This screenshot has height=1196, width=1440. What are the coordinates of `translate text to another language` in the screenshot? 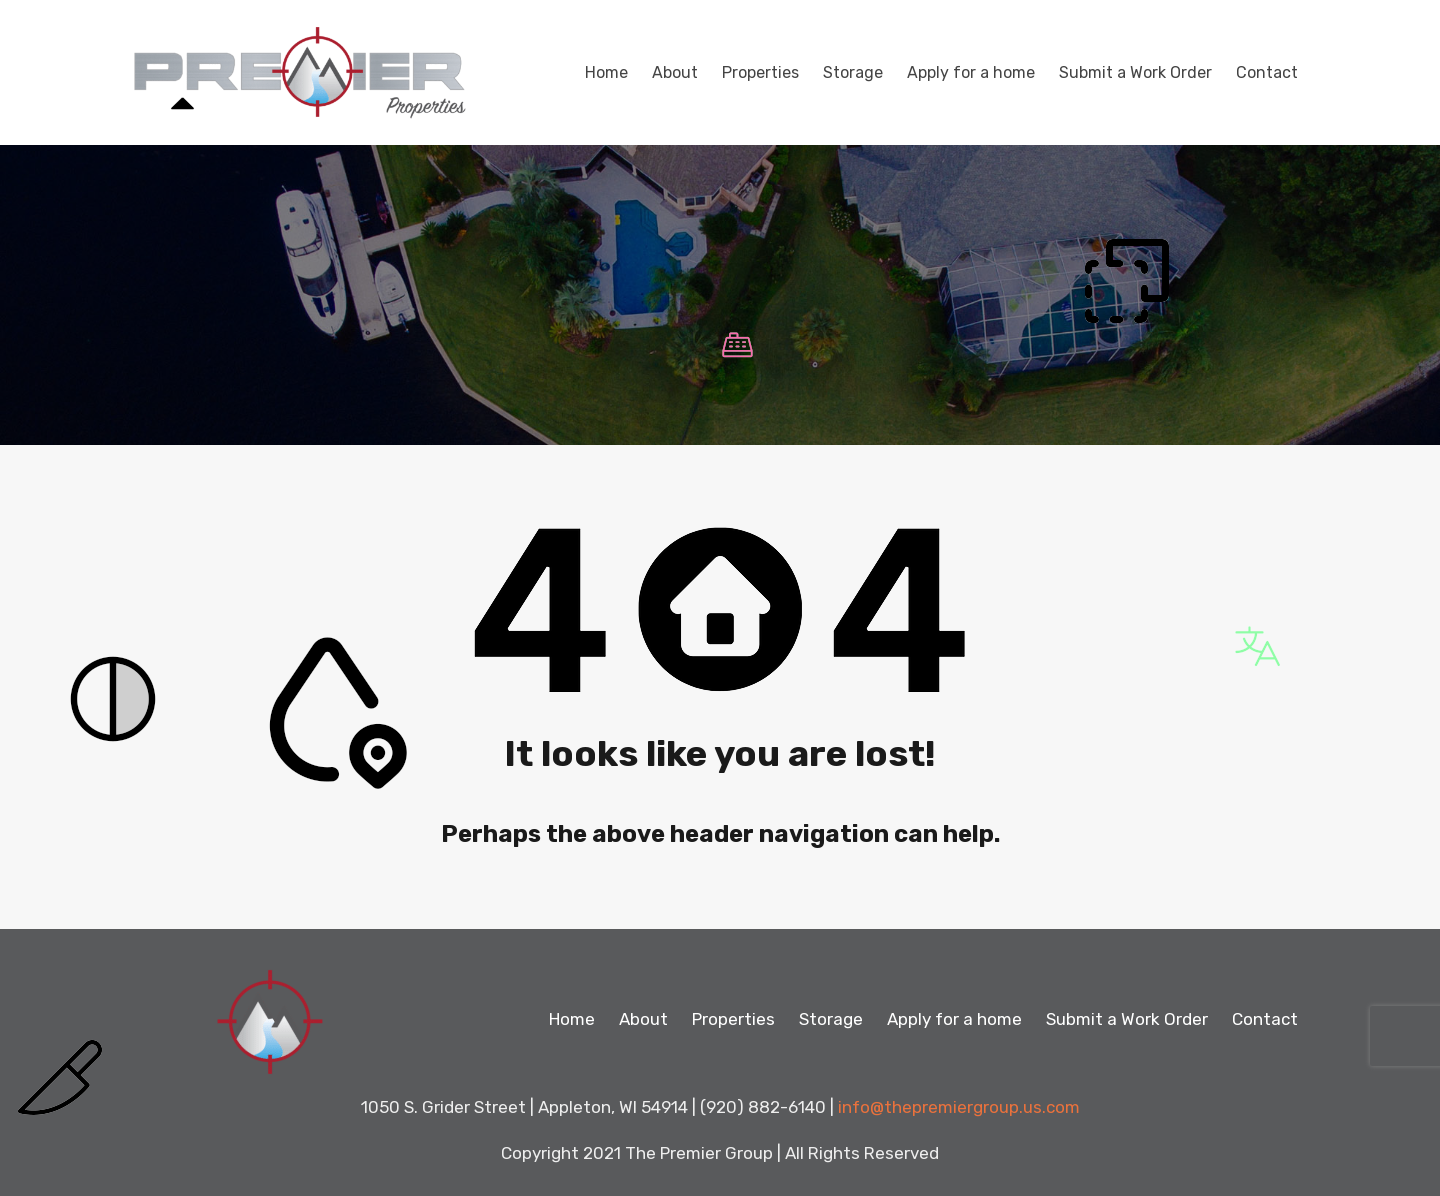 It's located at (1256, 647).